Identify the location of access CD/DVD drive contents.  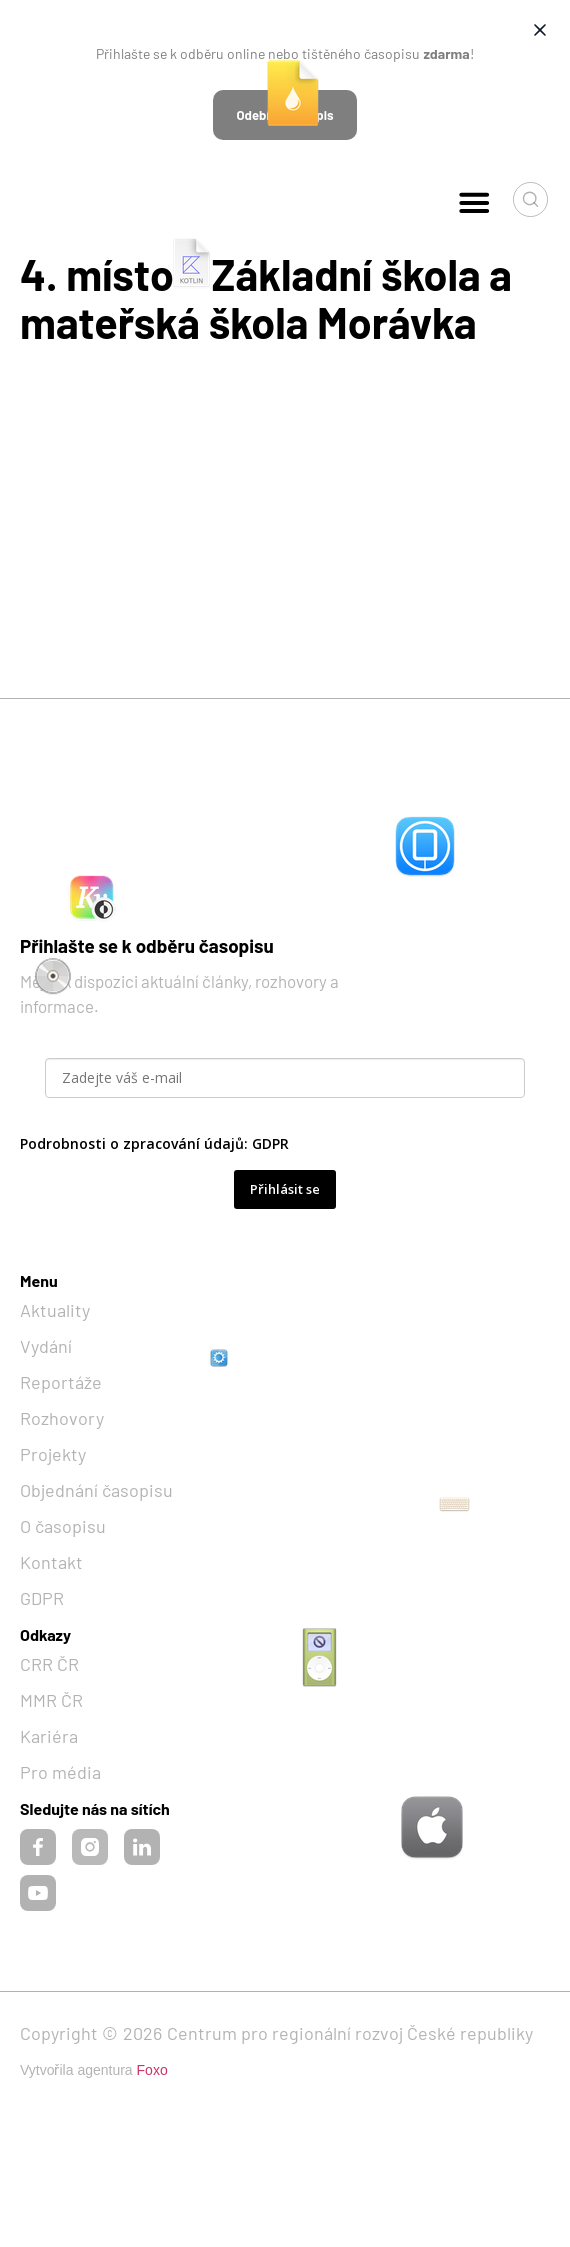
(53, 976).